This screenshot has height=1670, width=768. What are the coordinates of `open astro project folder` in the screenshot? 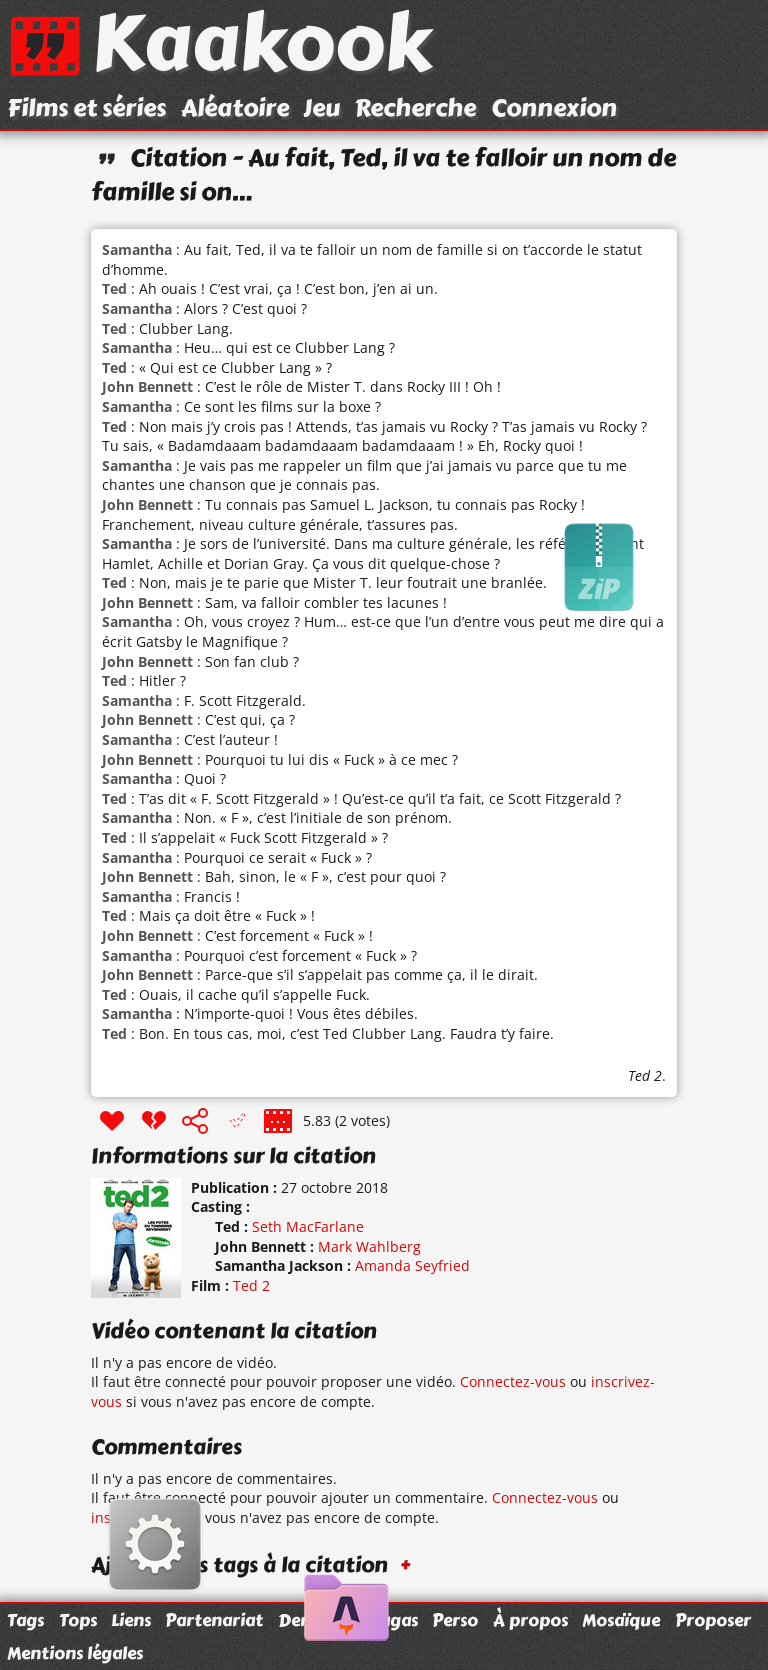 It's located at (346, 1610).